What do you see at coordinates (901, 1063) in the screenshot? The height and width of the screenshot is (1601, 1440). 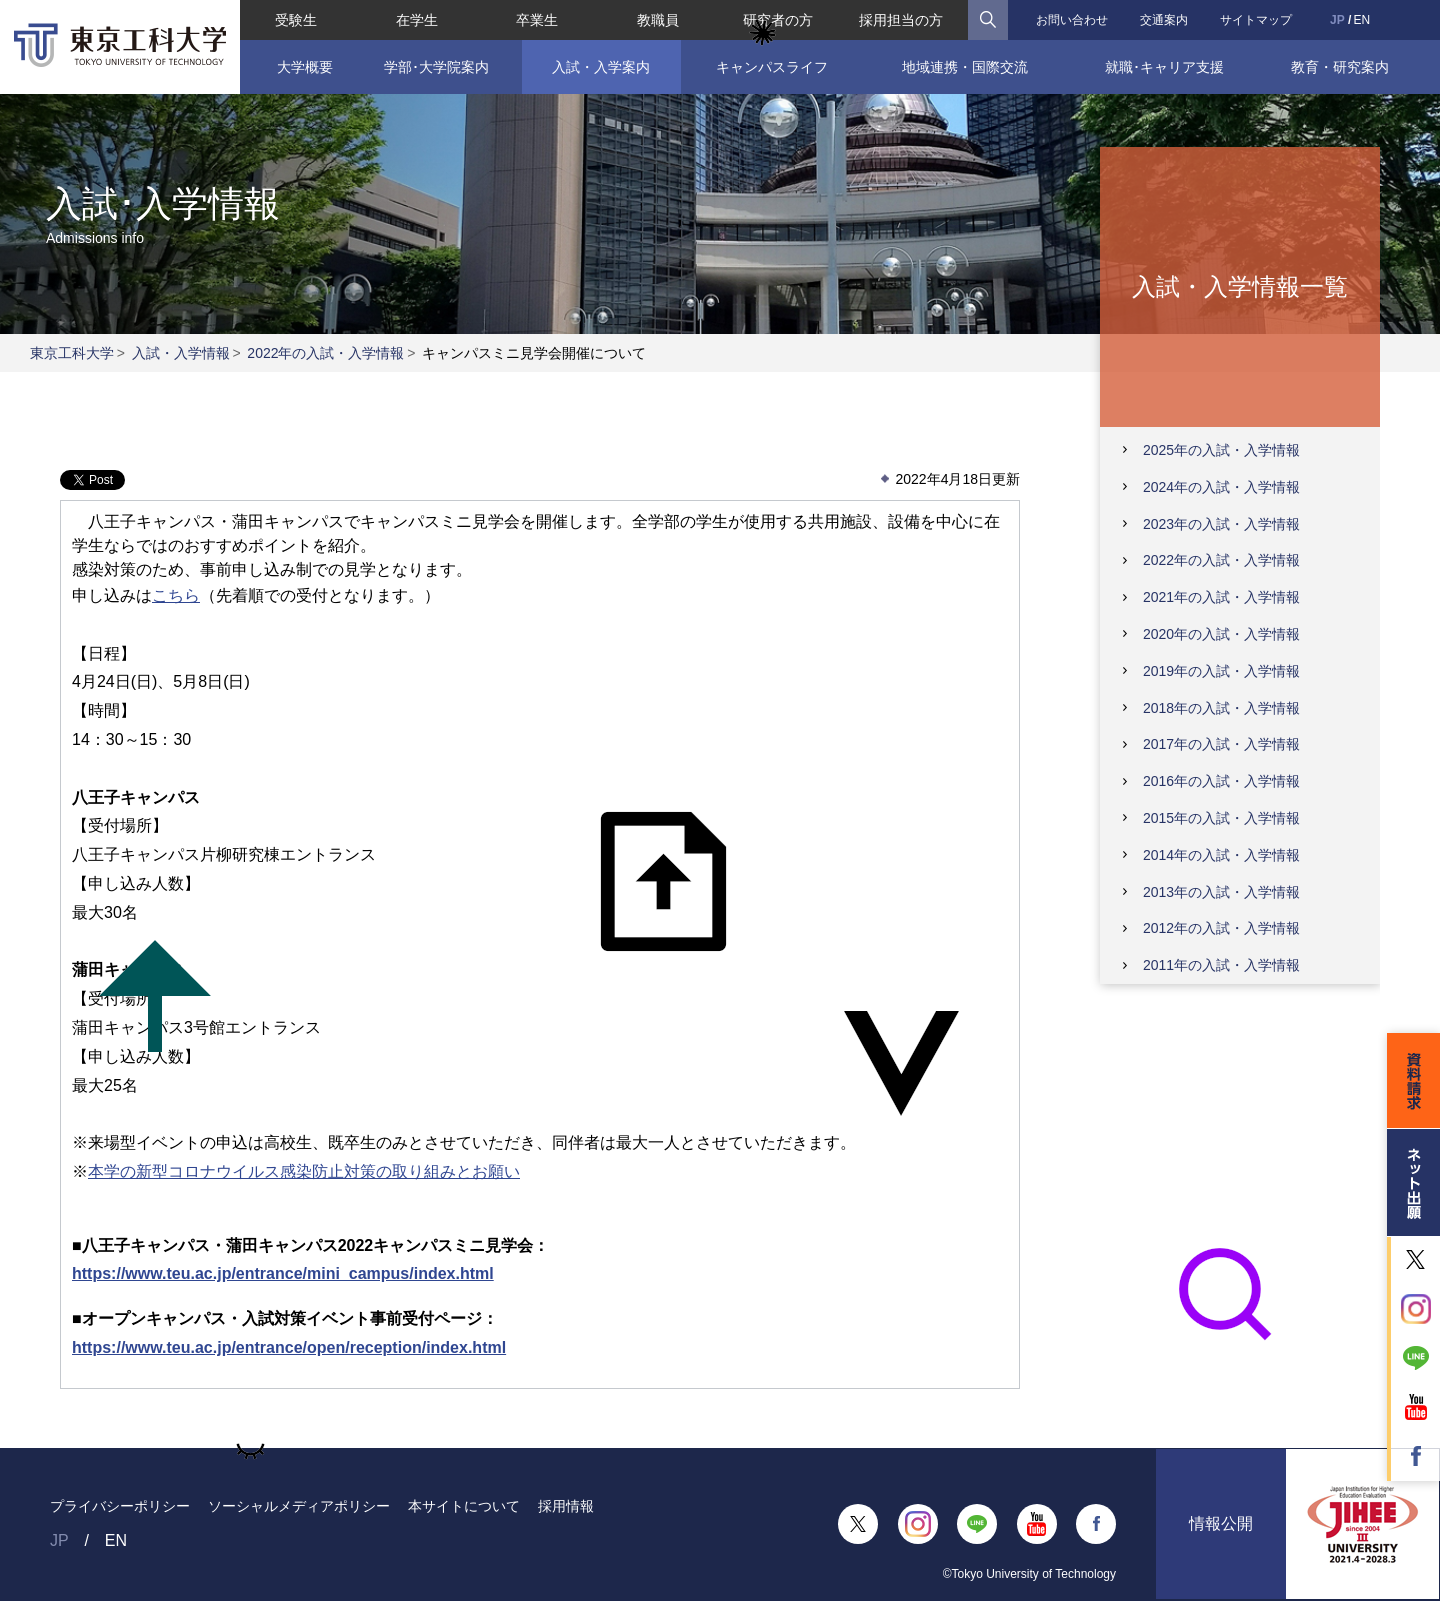 I see `vitess database clustering platform logo` at bounding box center [901, 1063].